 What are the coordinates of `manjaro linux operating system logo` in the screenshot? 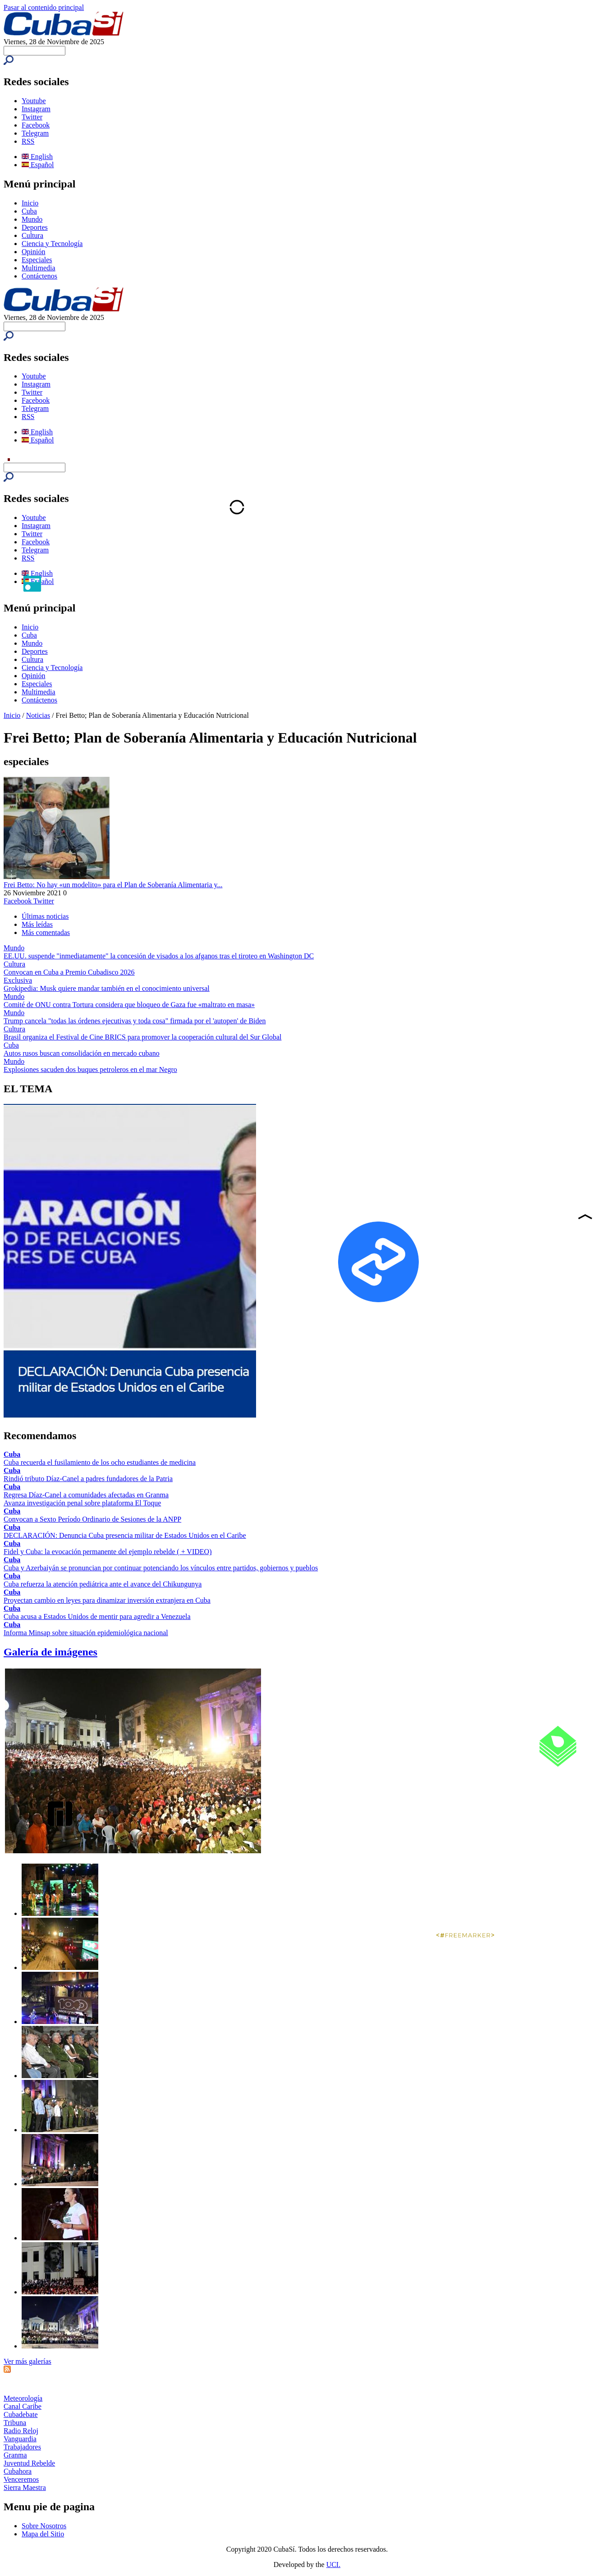 It's located at (60, 1814).